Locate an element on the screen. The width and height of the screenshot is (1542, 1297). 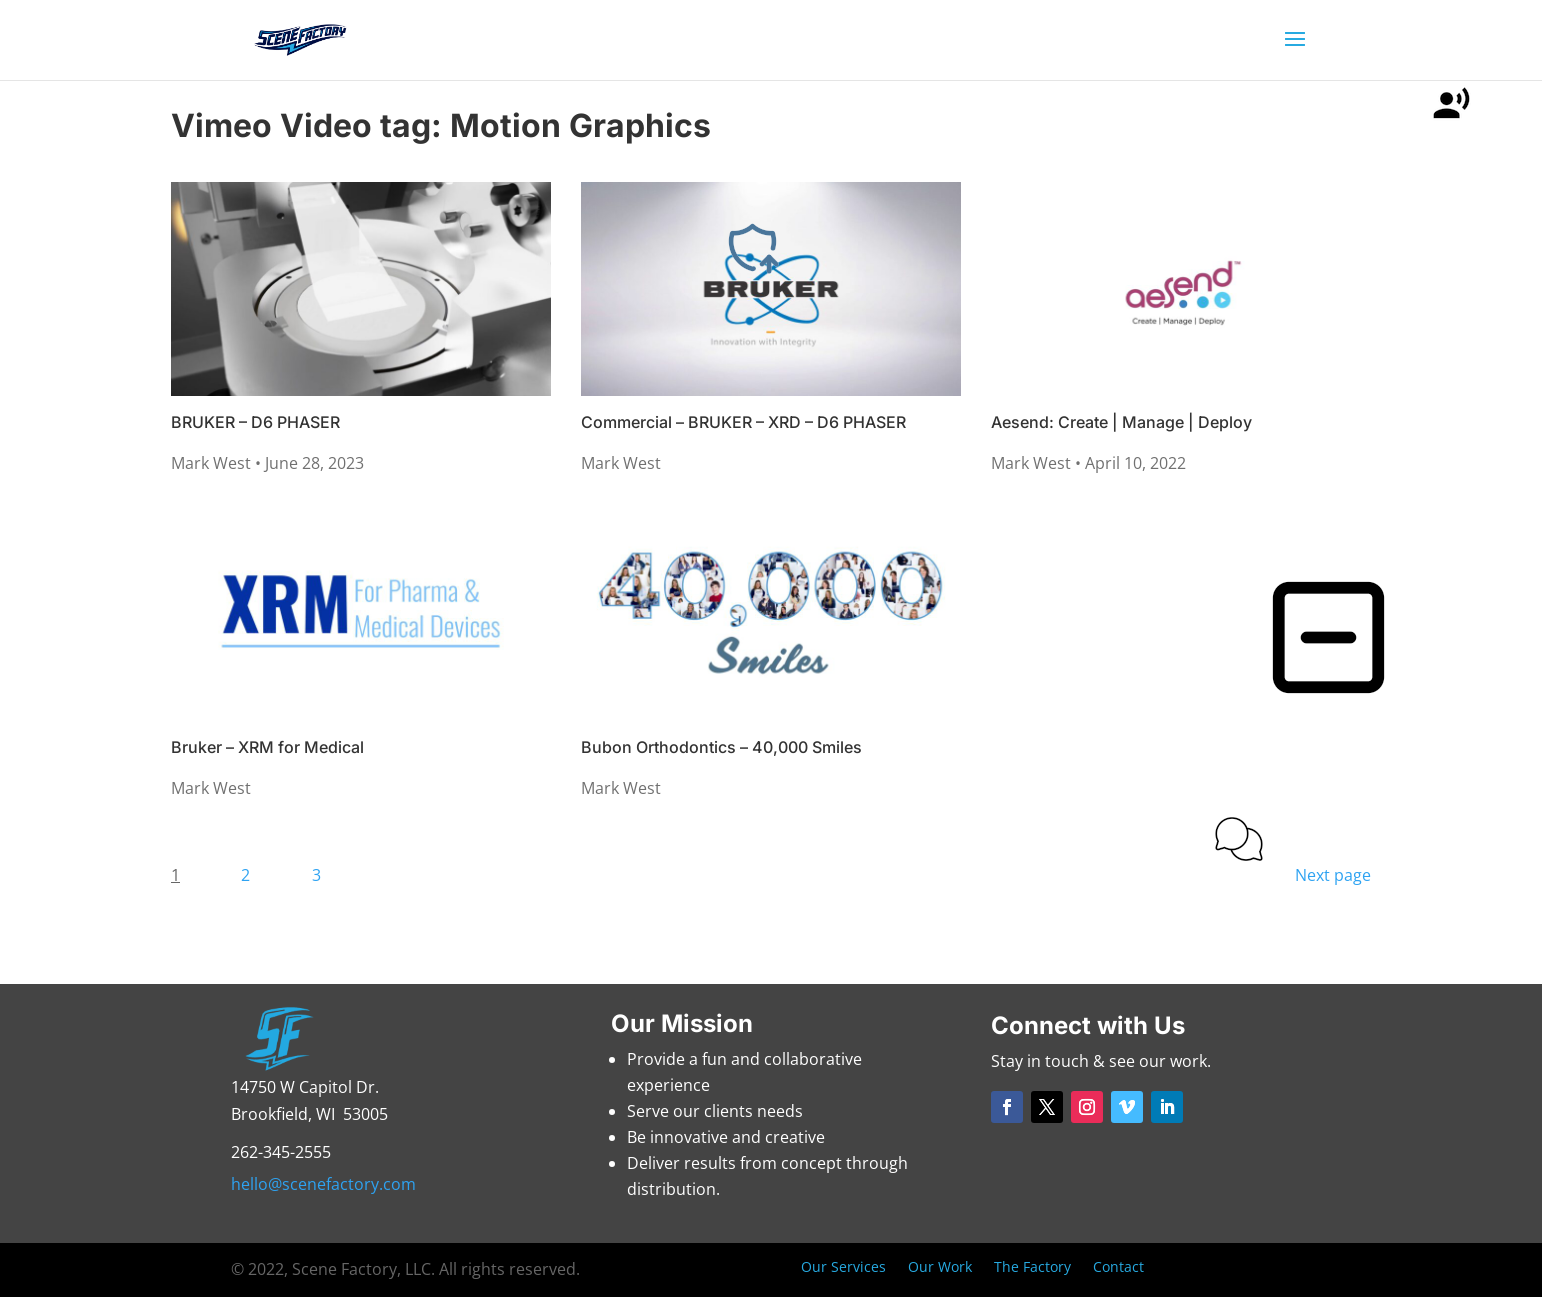
activate voice recording or speech input is located at coordinates (1451, 103).